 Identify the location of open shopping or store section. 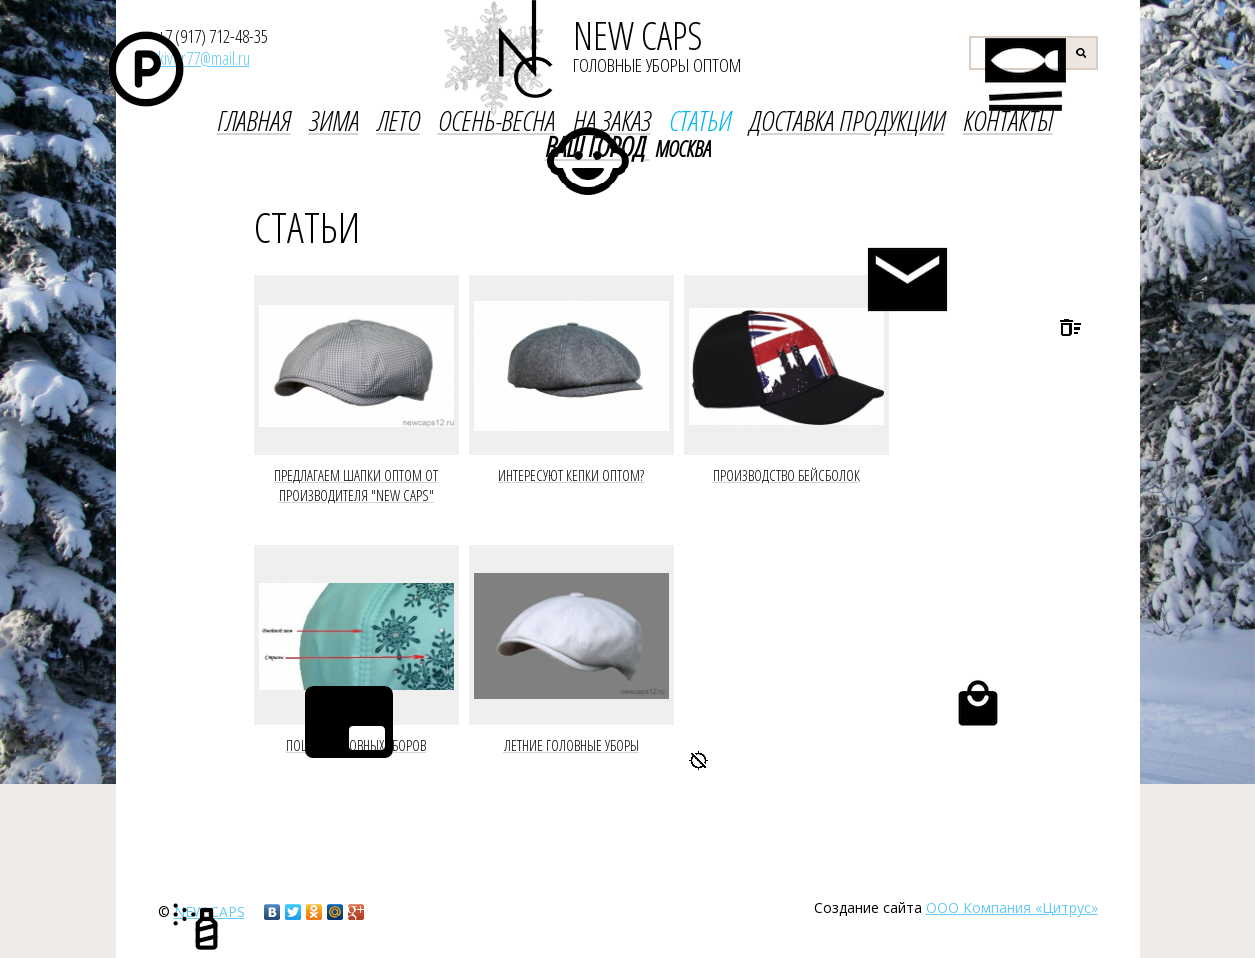
(978, 704).